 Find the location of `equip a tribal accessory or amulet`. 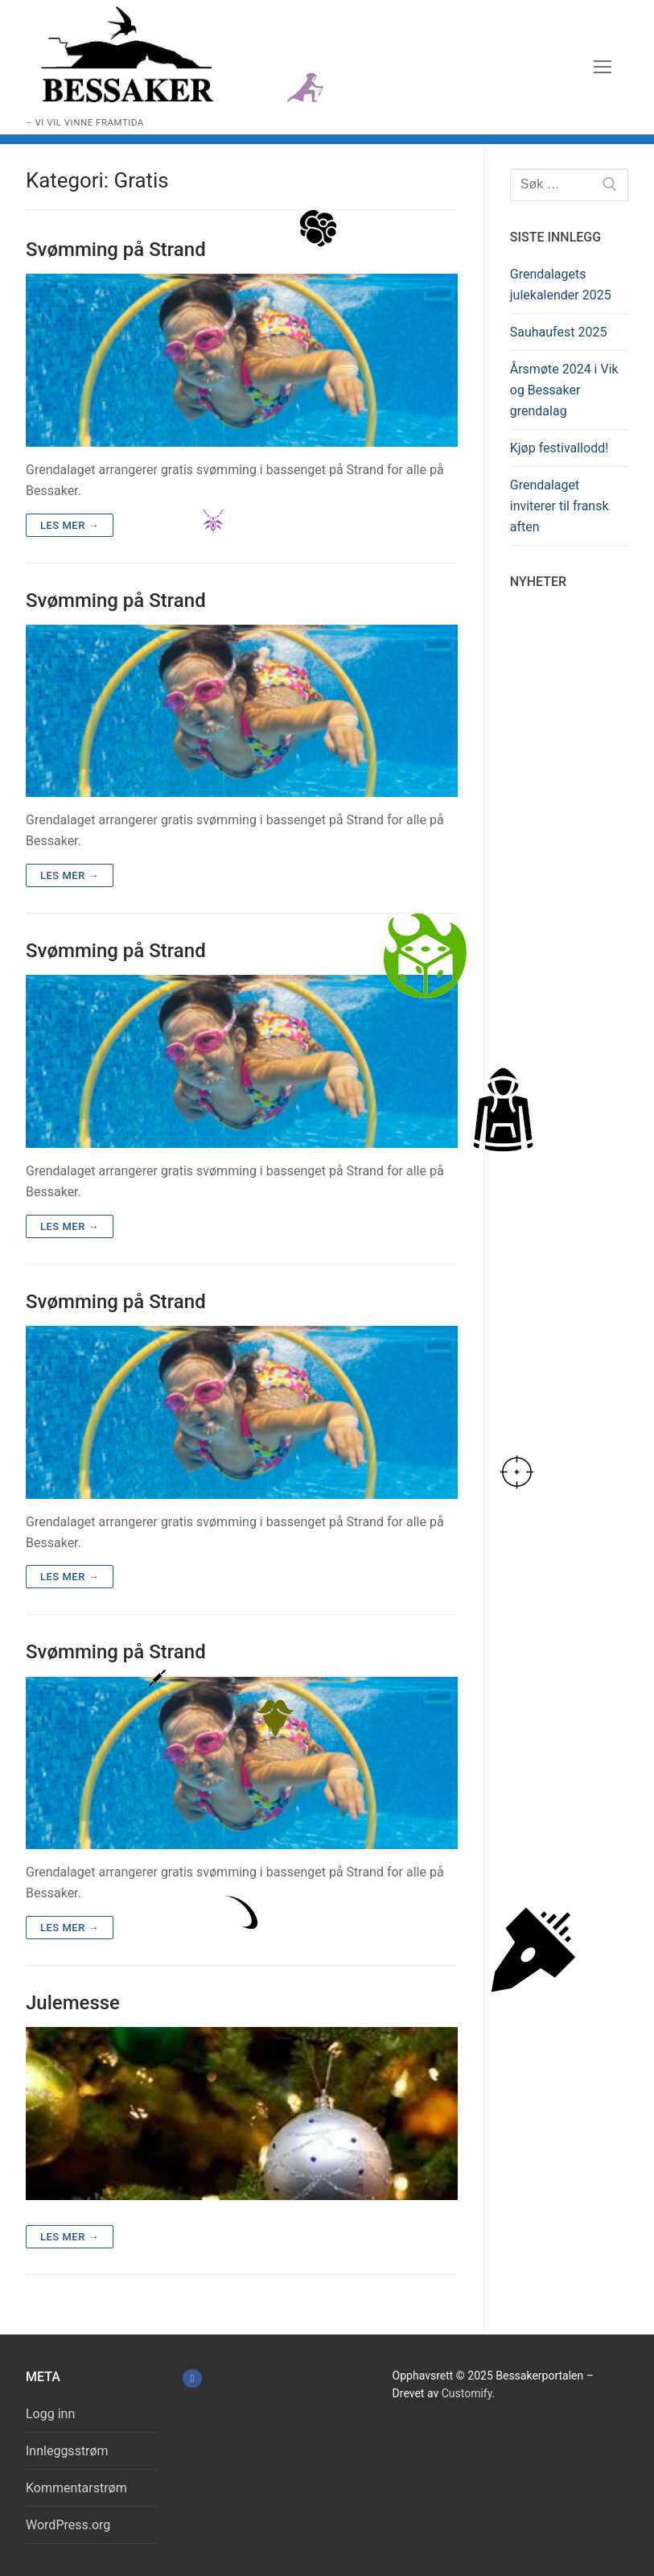

equip a tribal accessory or amulet is located at coordinates (213, 522).